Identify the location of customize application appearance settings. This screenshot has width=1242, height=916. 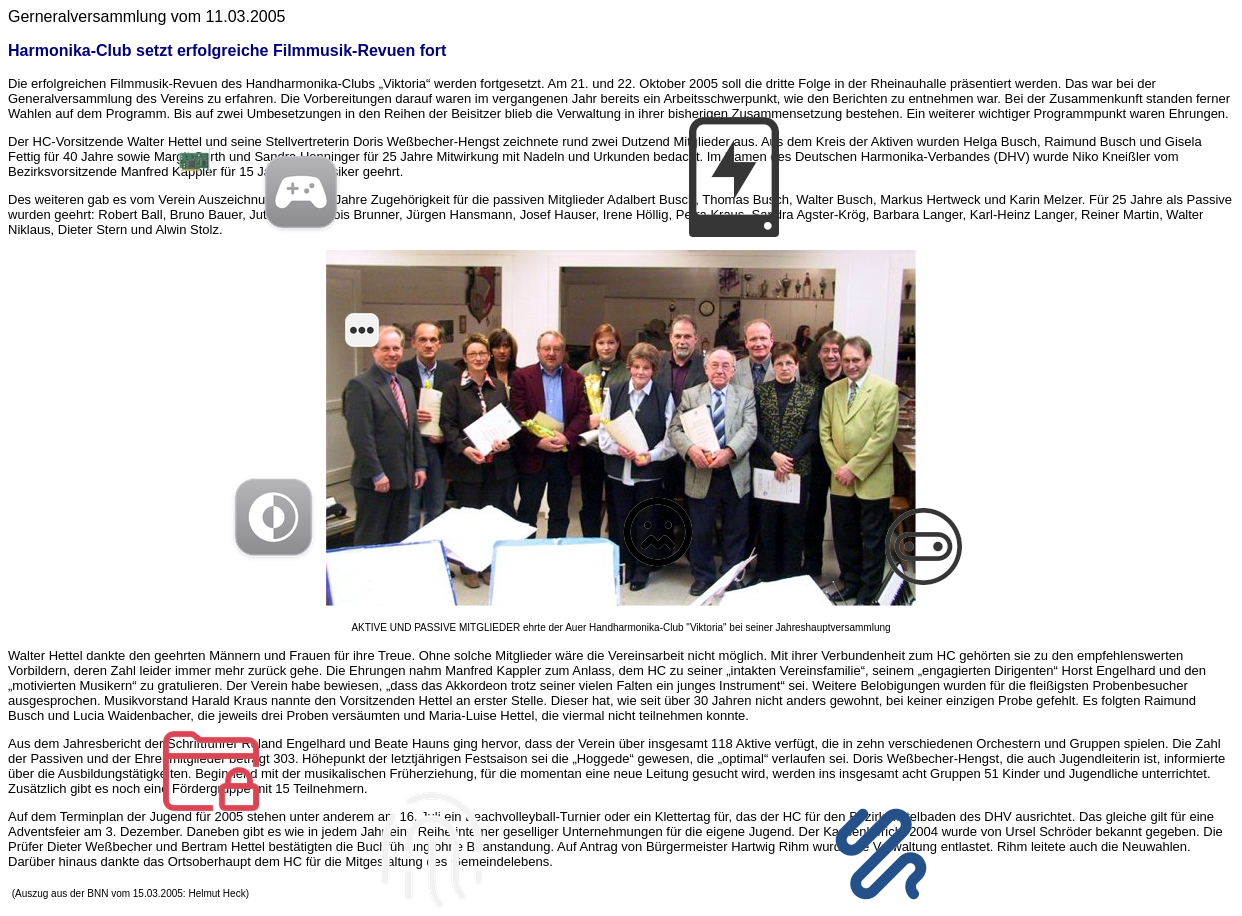
(273, 518).